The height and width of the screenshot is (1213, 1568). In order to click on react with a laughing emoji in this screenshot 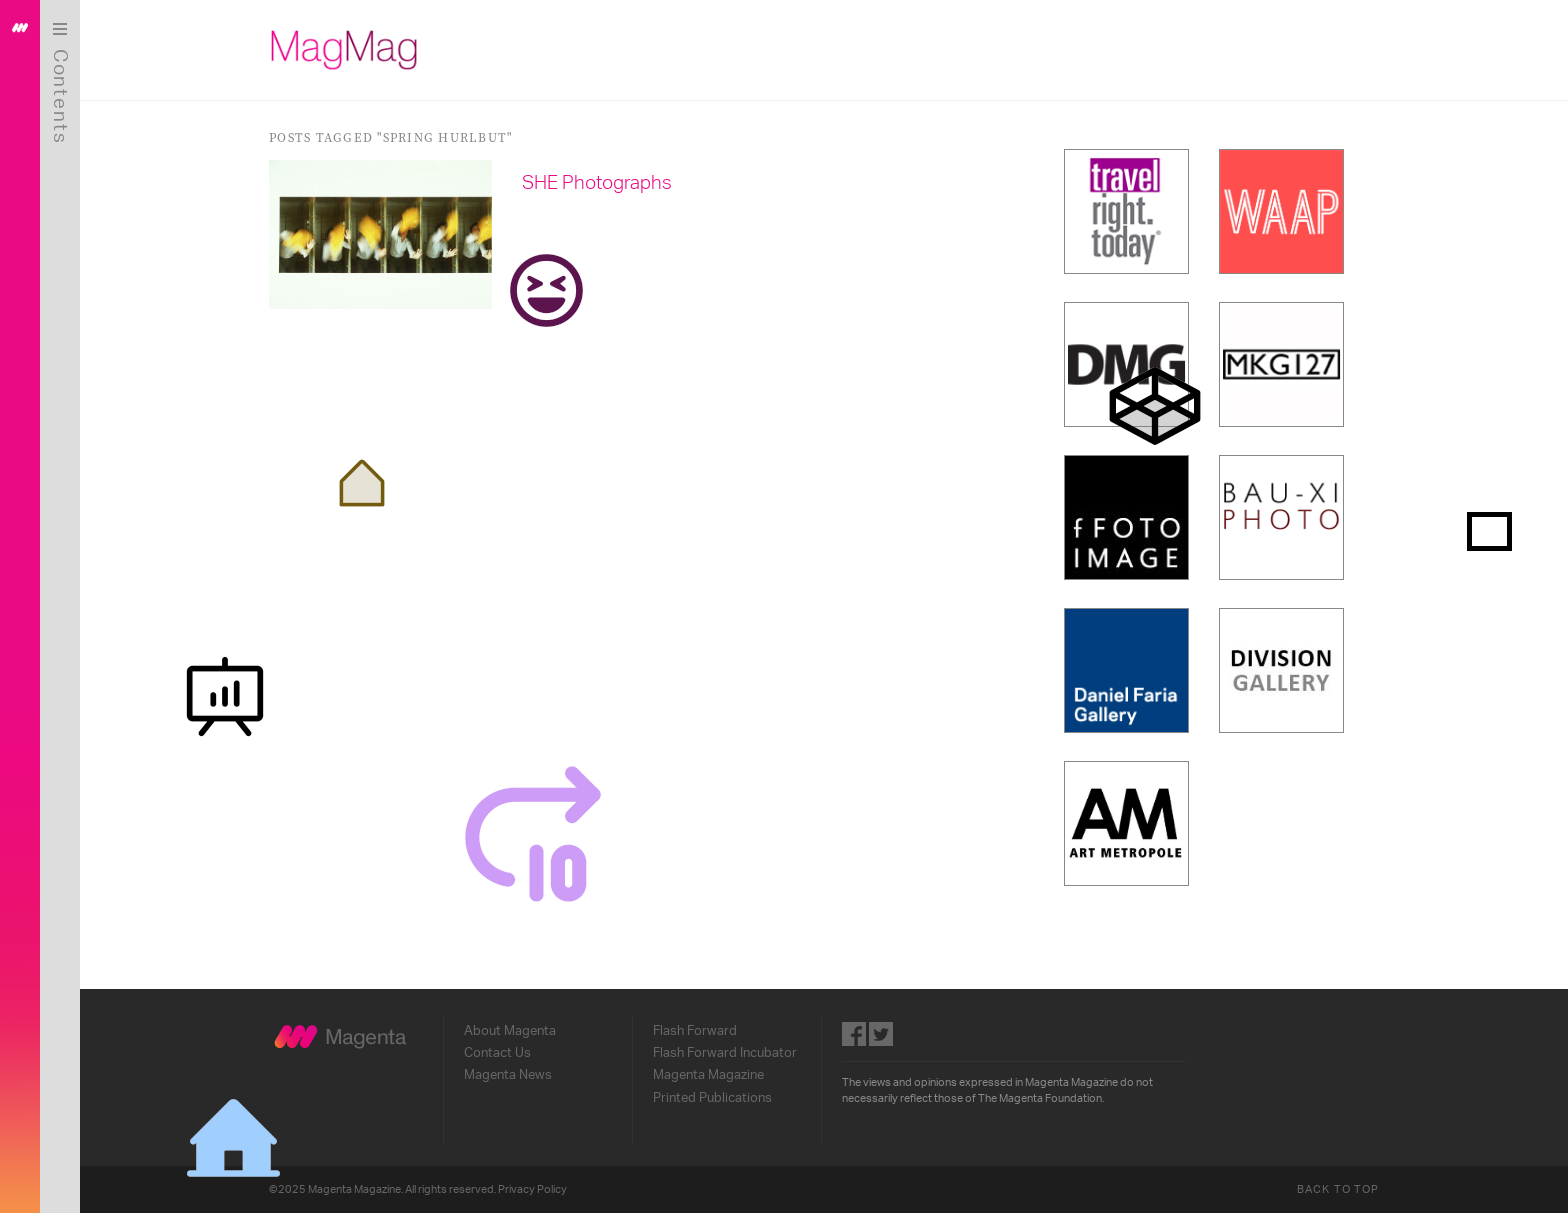, I will do `click(546, 290)`.